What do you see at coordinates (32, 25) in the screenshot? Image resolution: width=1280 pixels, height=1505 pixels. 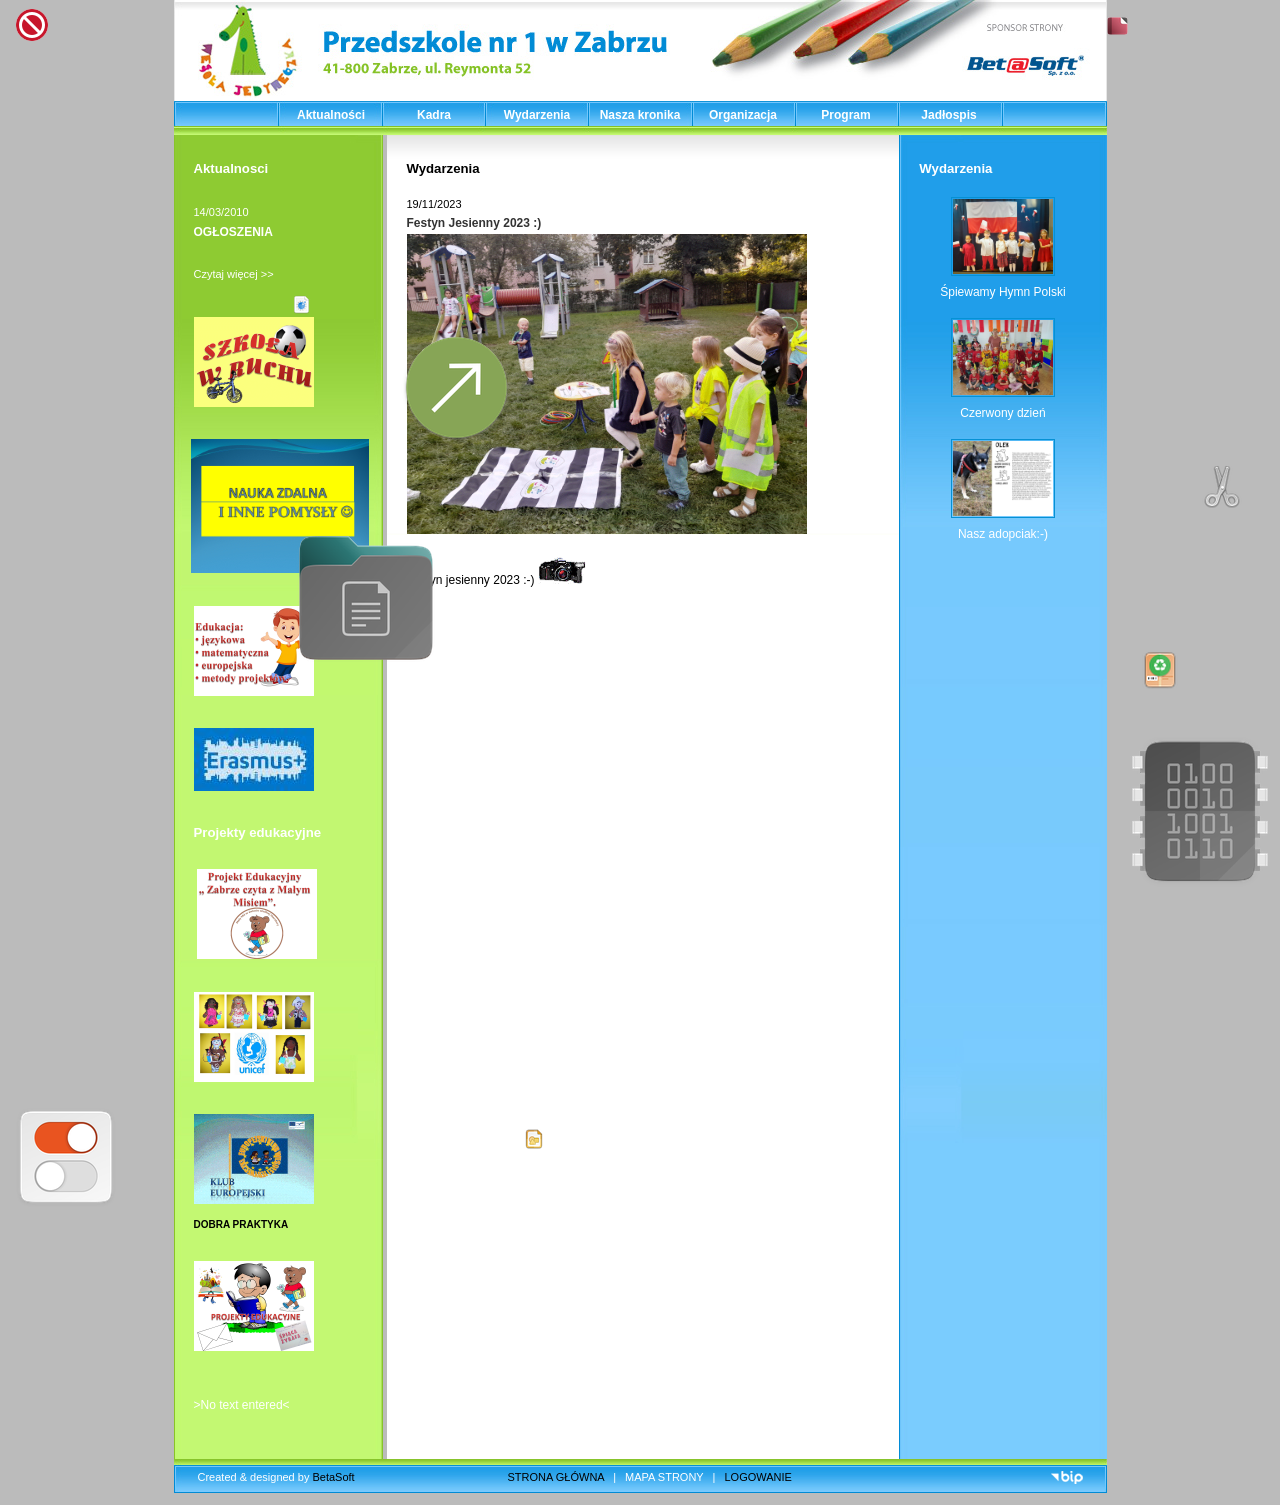 I see `cancel or abort current action` at bounding box center [32, 25].